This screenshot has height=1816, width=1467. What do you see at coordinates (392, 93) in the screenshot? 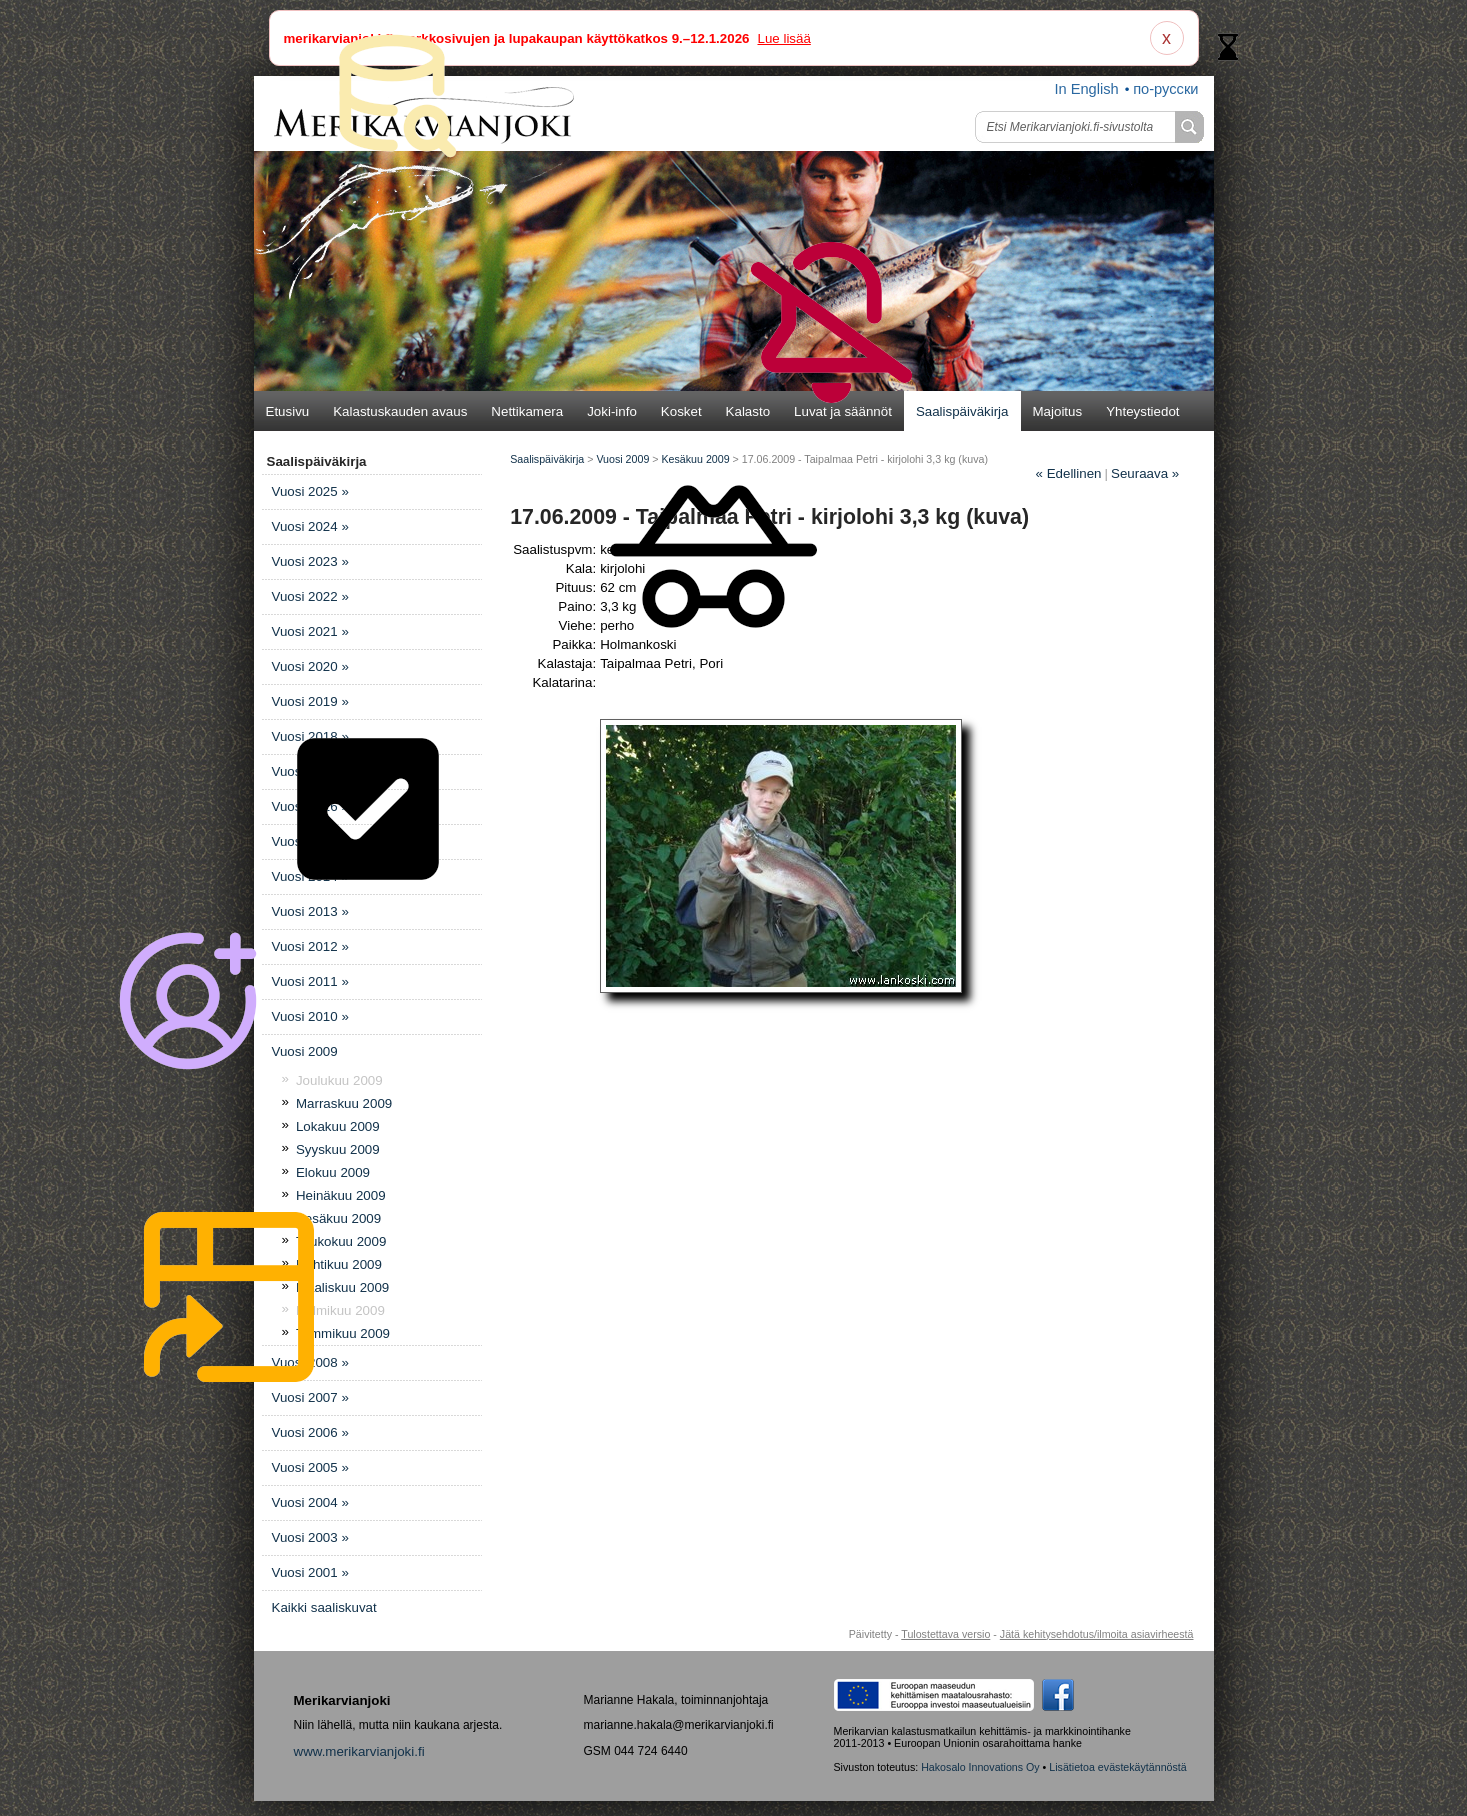
I see `search within a database` at bounding box center [392, 93].